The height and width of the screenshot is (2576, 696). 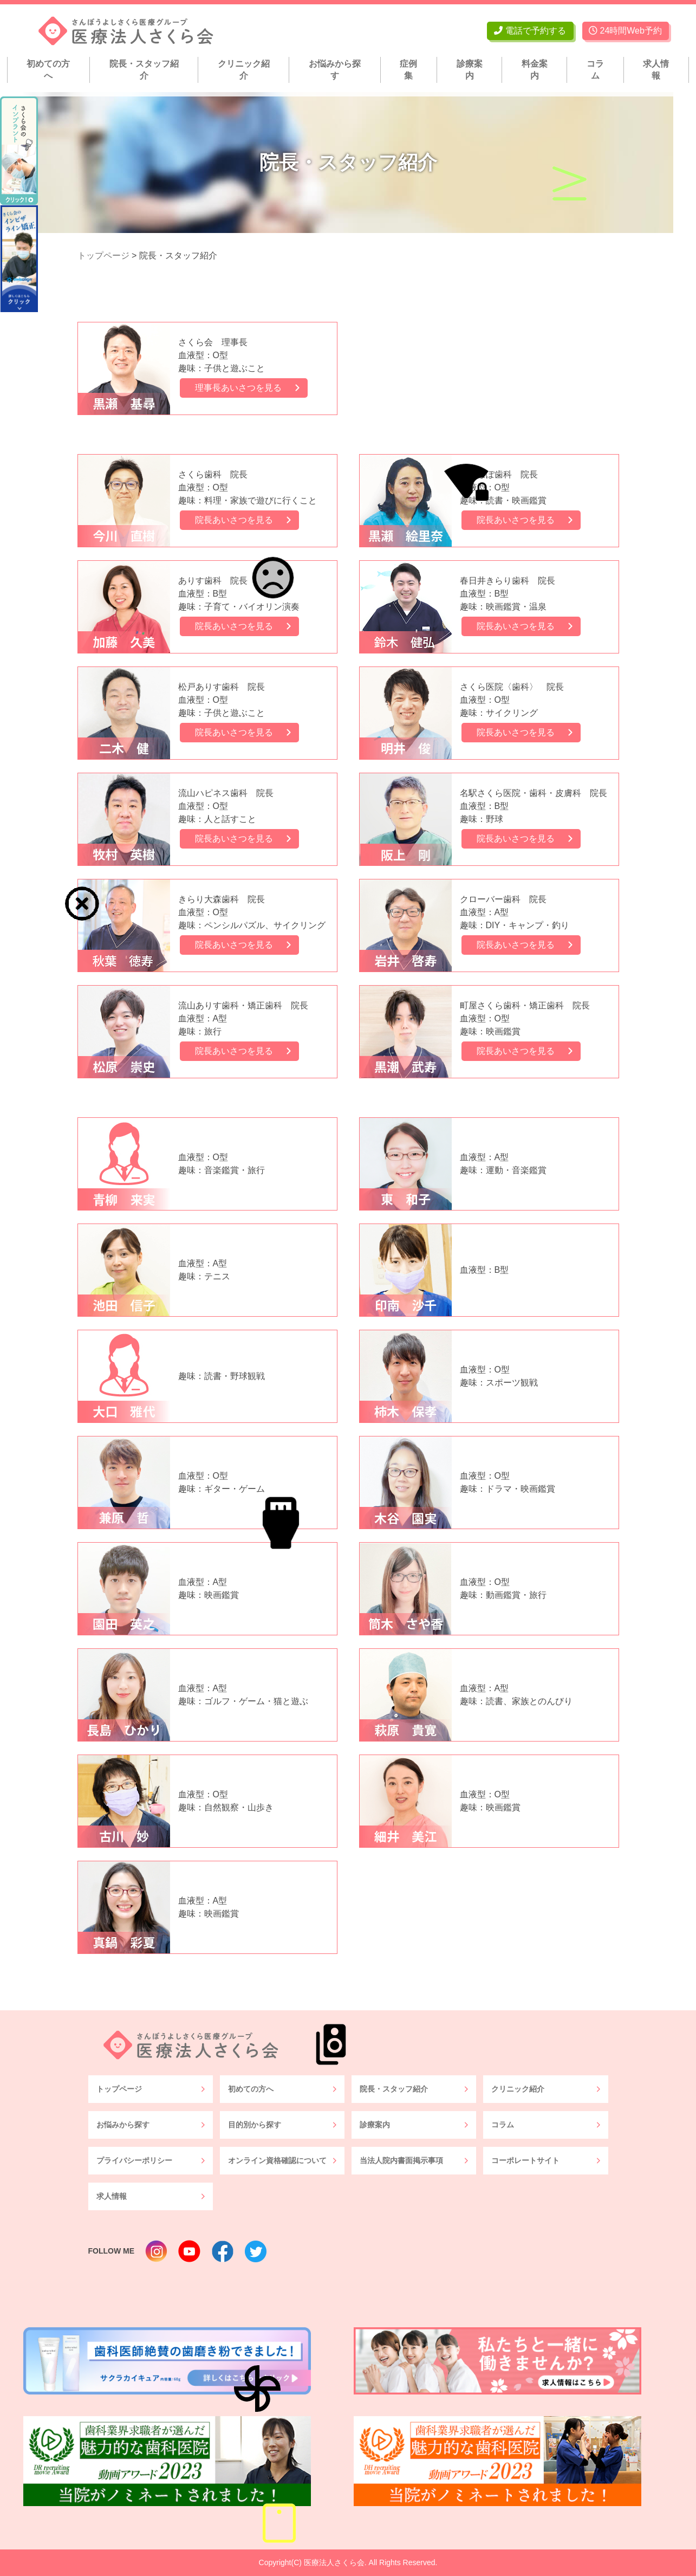 I want to click on configure HDMI input settings, so click(x=281, y=1523).